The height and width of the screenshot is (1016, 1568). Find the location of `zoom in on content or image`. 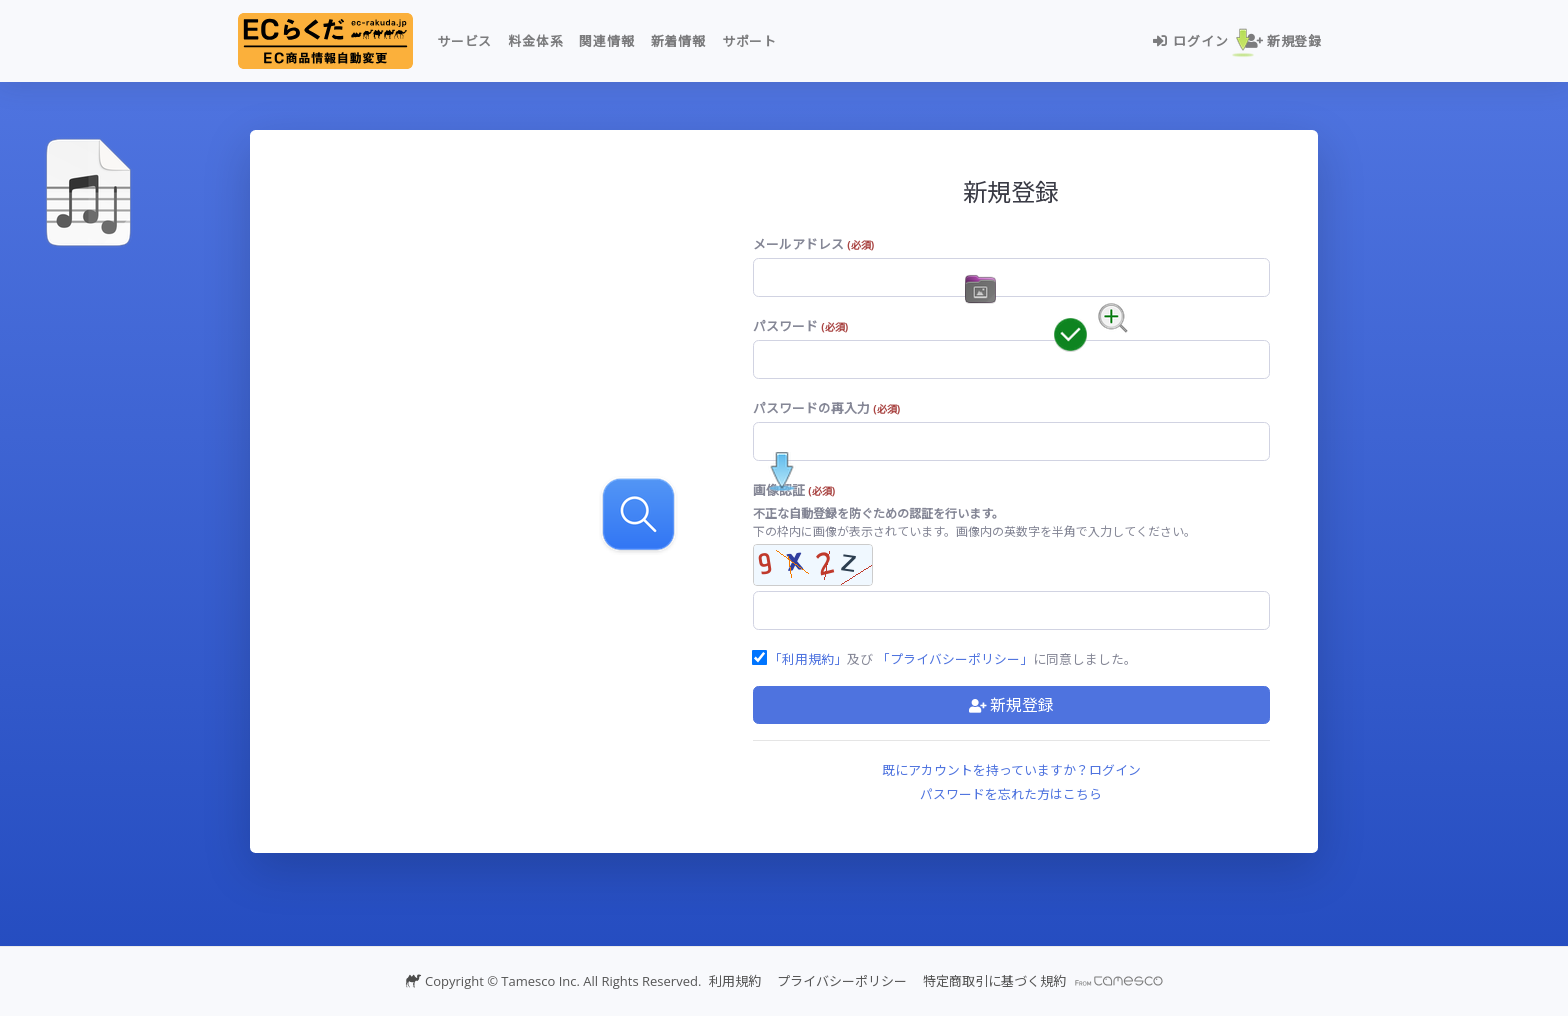

zoom in on content or image is located at coordinates (1113, 318).